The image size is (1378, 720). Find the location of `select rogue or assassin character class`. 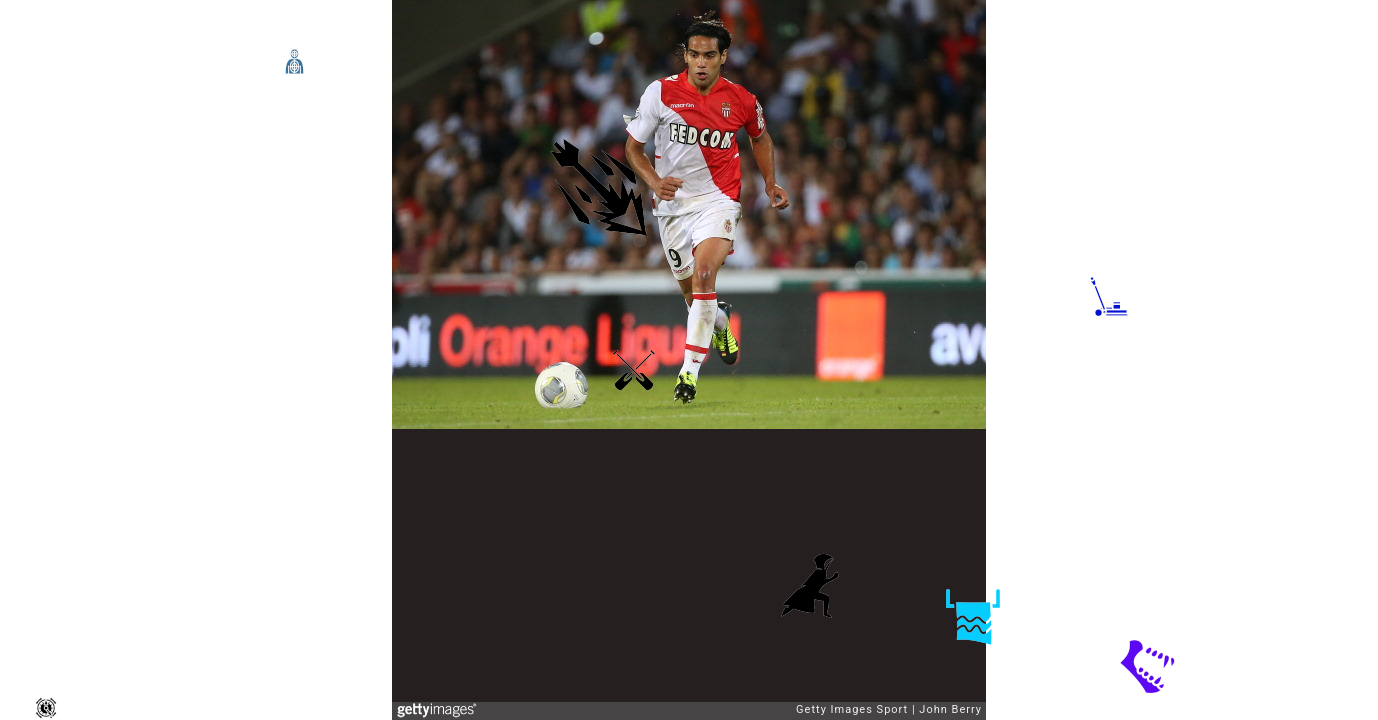

select rogue or assassin character class is located at coordinates (810, 586).